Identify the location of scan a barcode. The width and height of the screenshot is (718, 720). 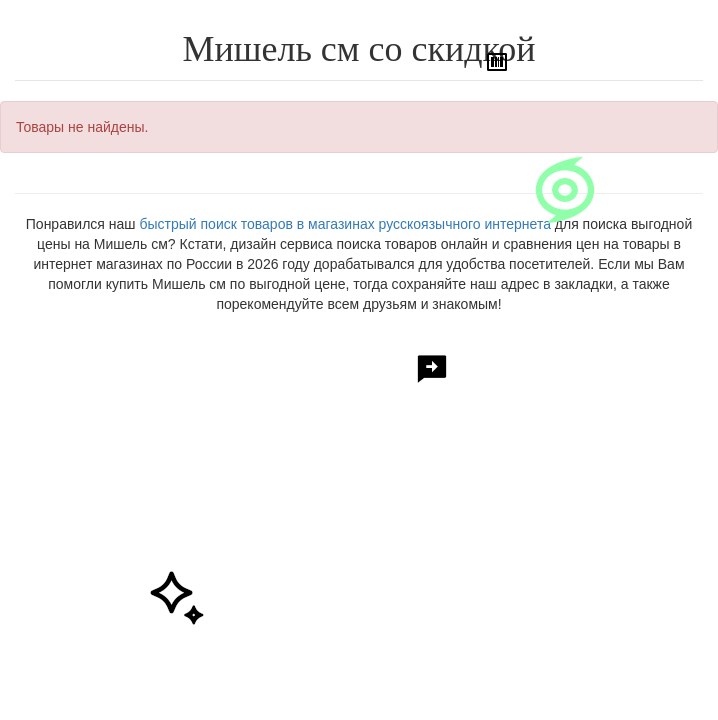
(497, 62).